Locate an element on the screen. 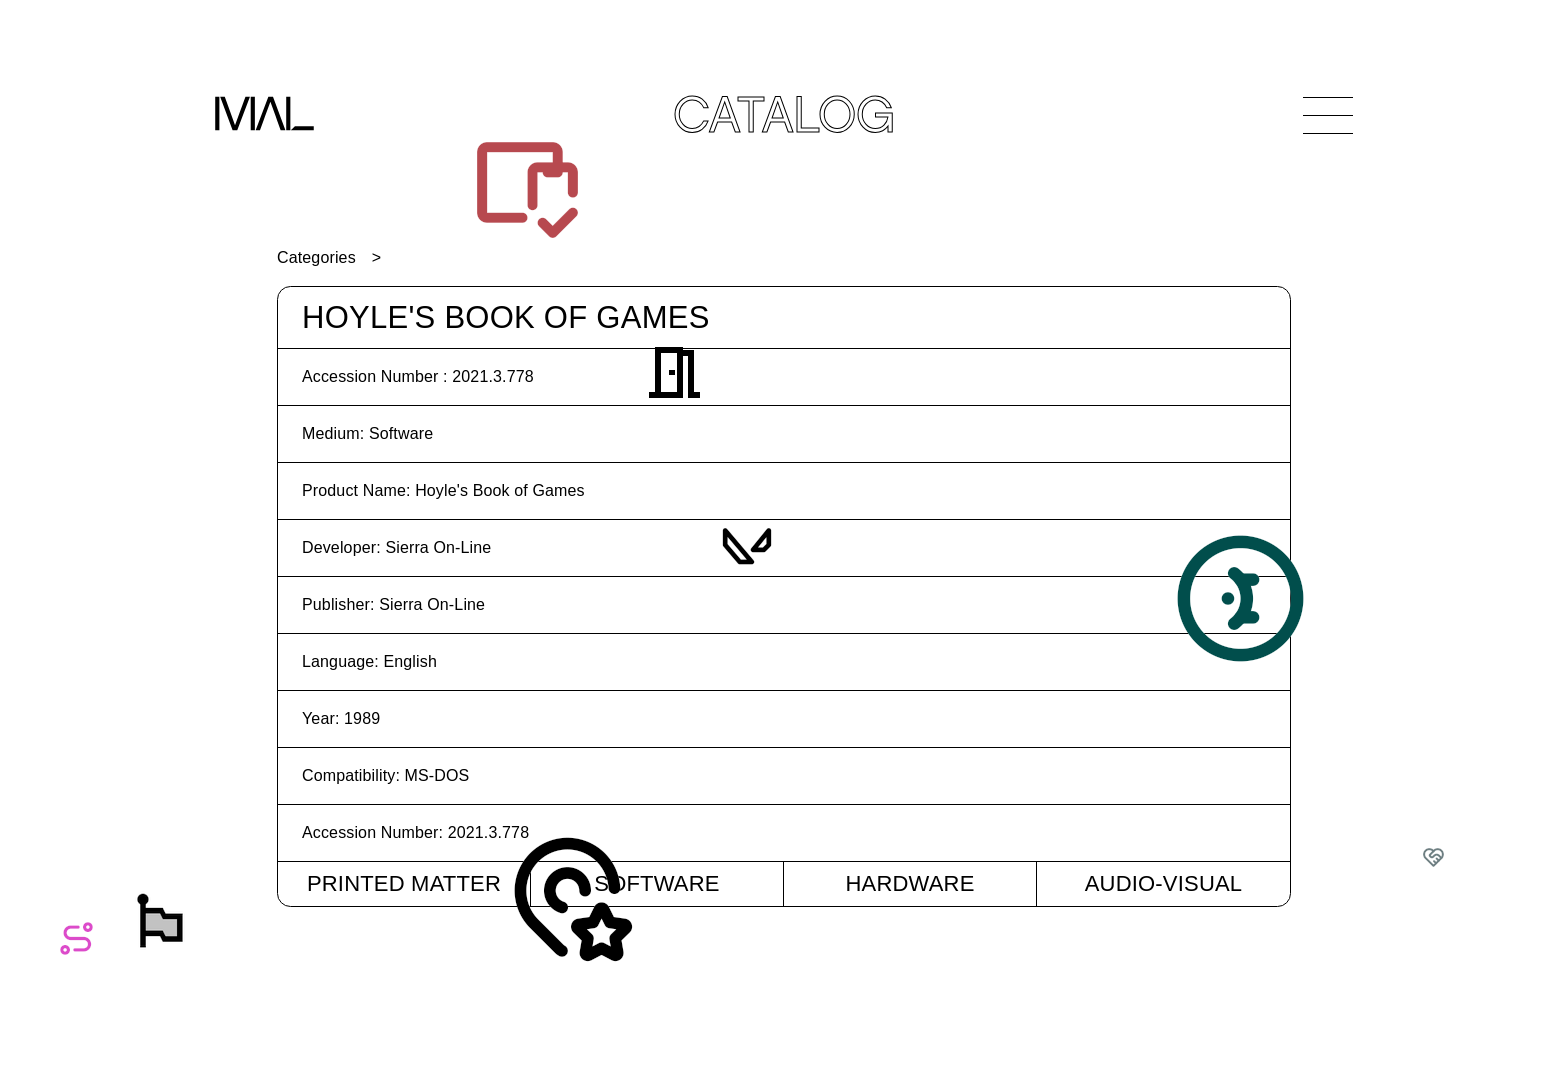 This screenshot has height=1067, width=1568. support a charitable cause or donation is located at coordinates (1433, 857).